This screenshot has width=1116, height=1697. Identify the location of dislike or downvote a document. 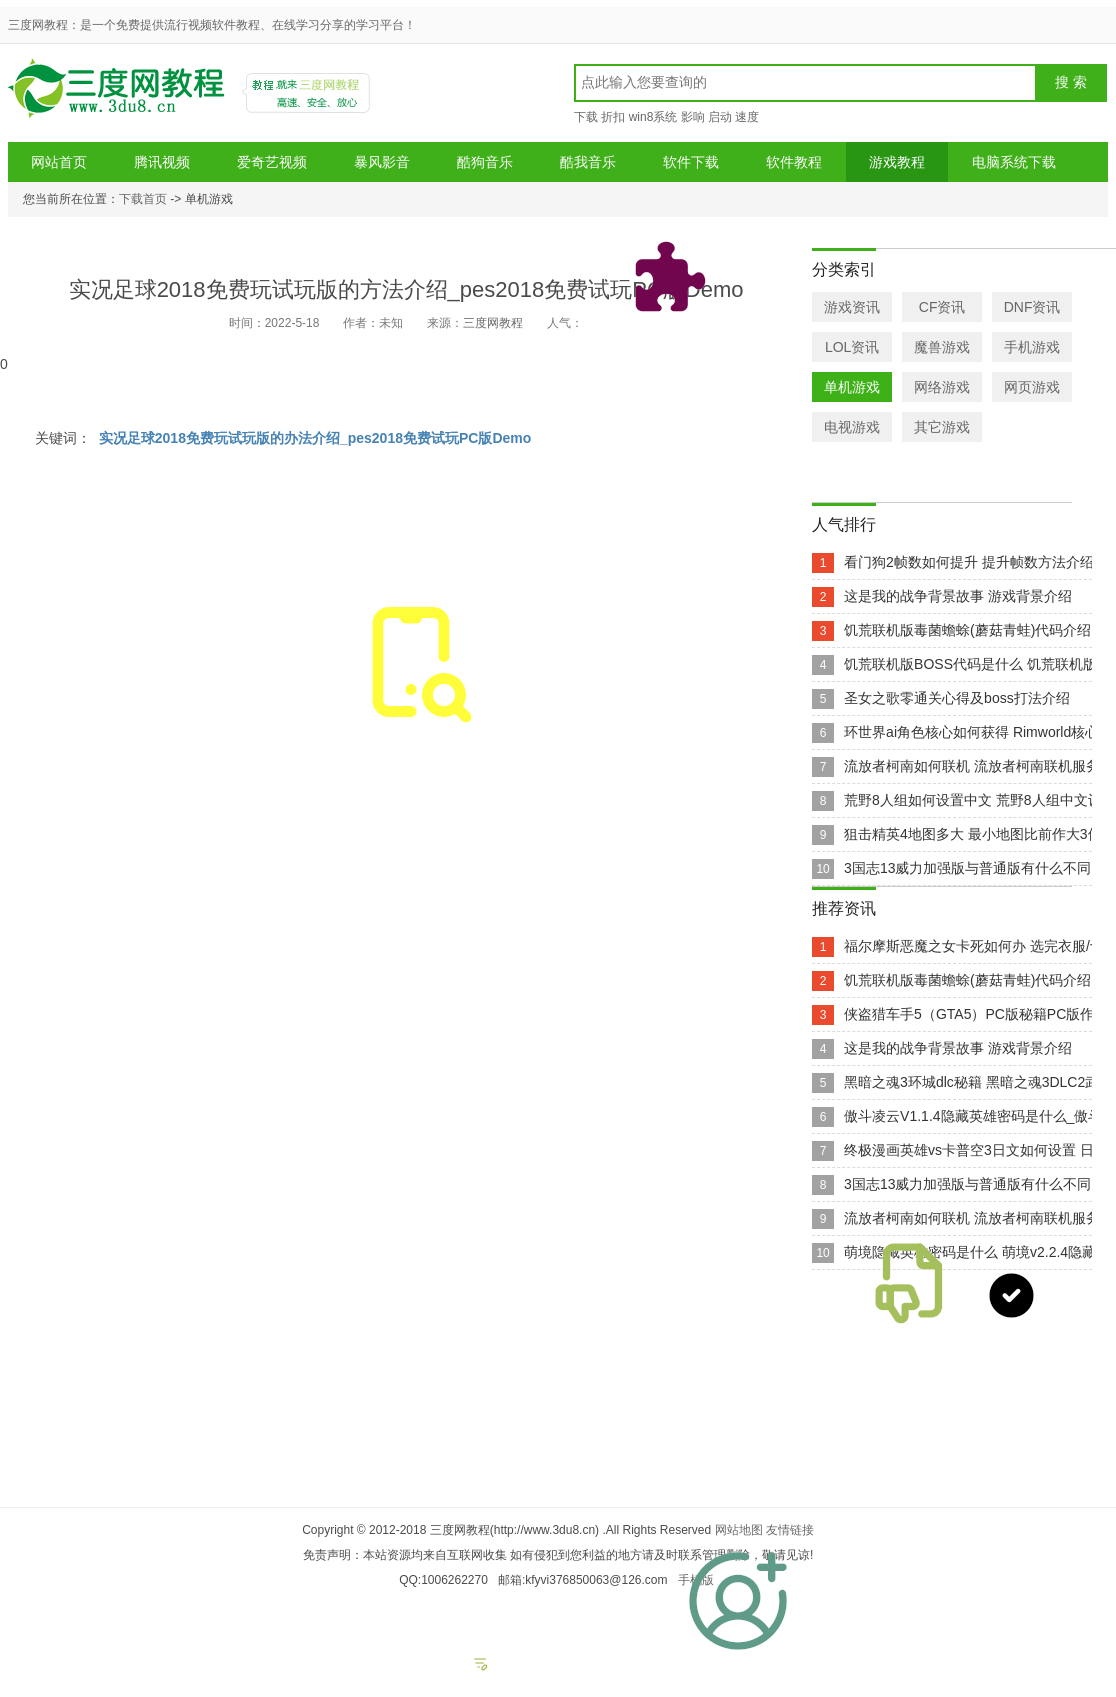
(912, 1280).